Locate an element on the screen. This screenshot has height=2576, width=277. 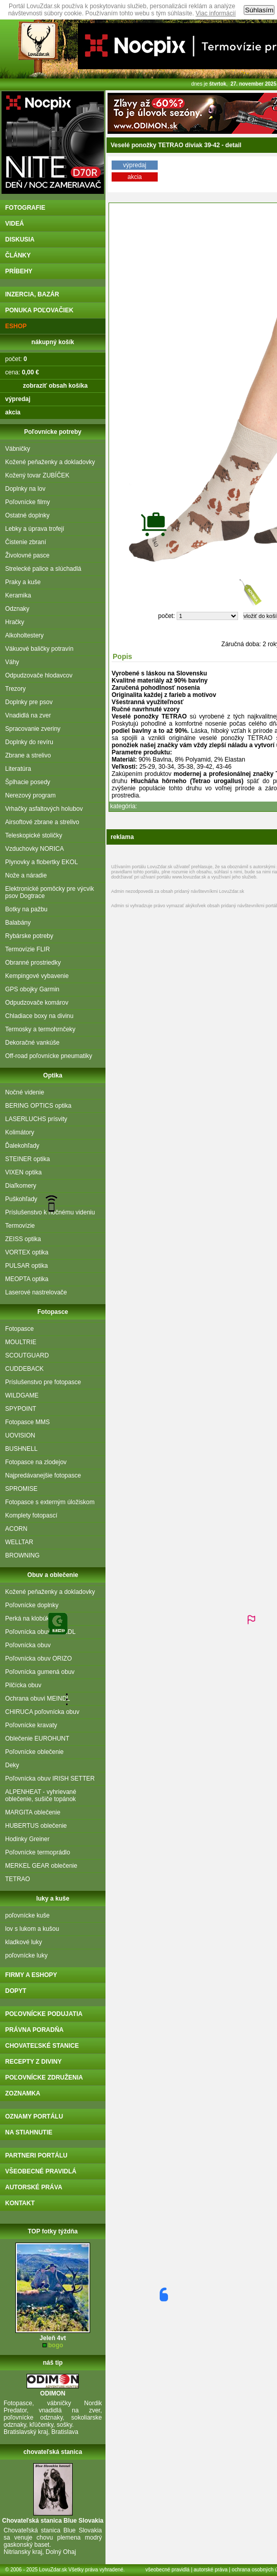
insert a left single quotation mark is located at coordinates (164, 2294).